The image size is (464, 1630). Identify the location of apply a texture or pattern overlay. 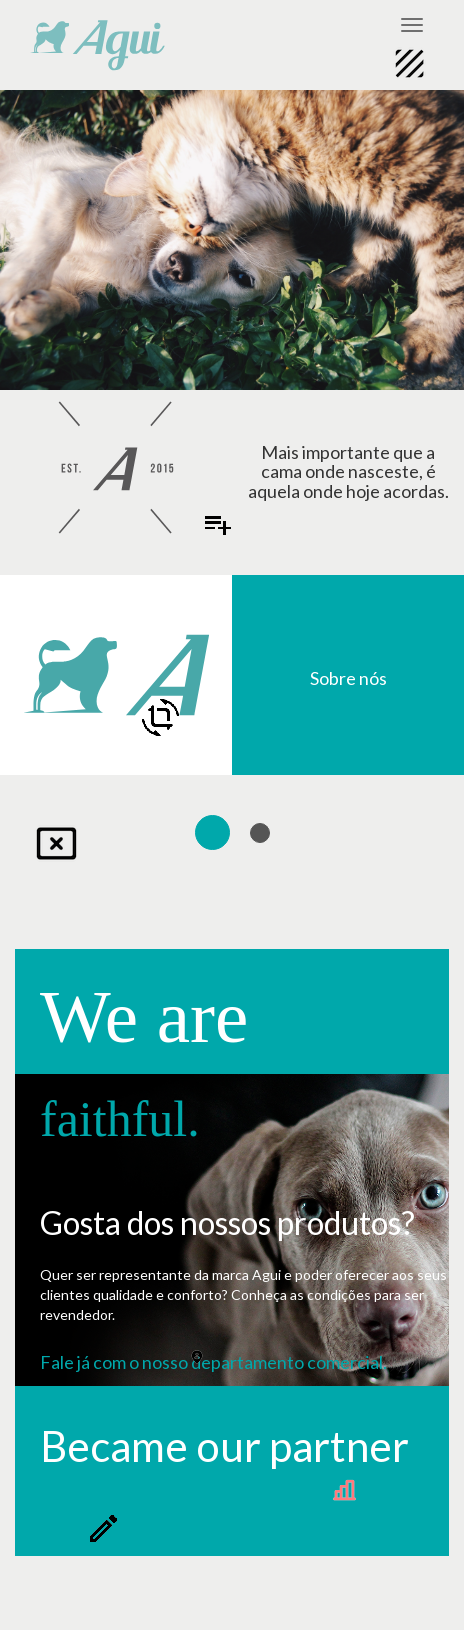
(409, 63).